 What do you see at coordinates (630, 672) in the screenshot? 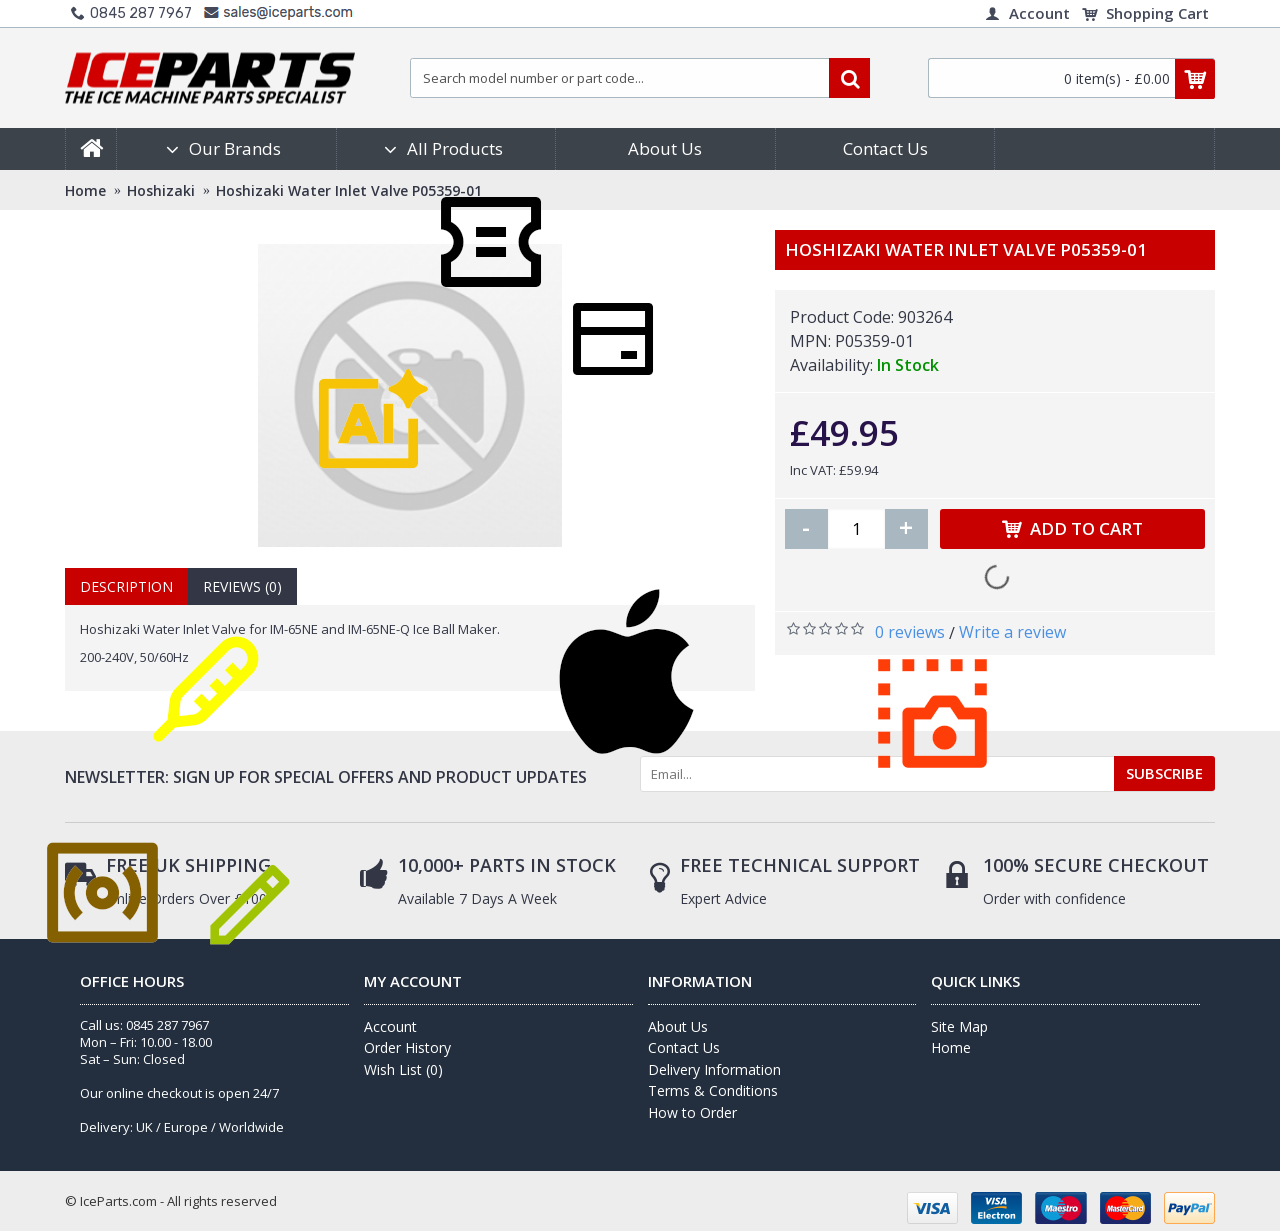
I see `Apple company logo` at bounding box center [630, 672].